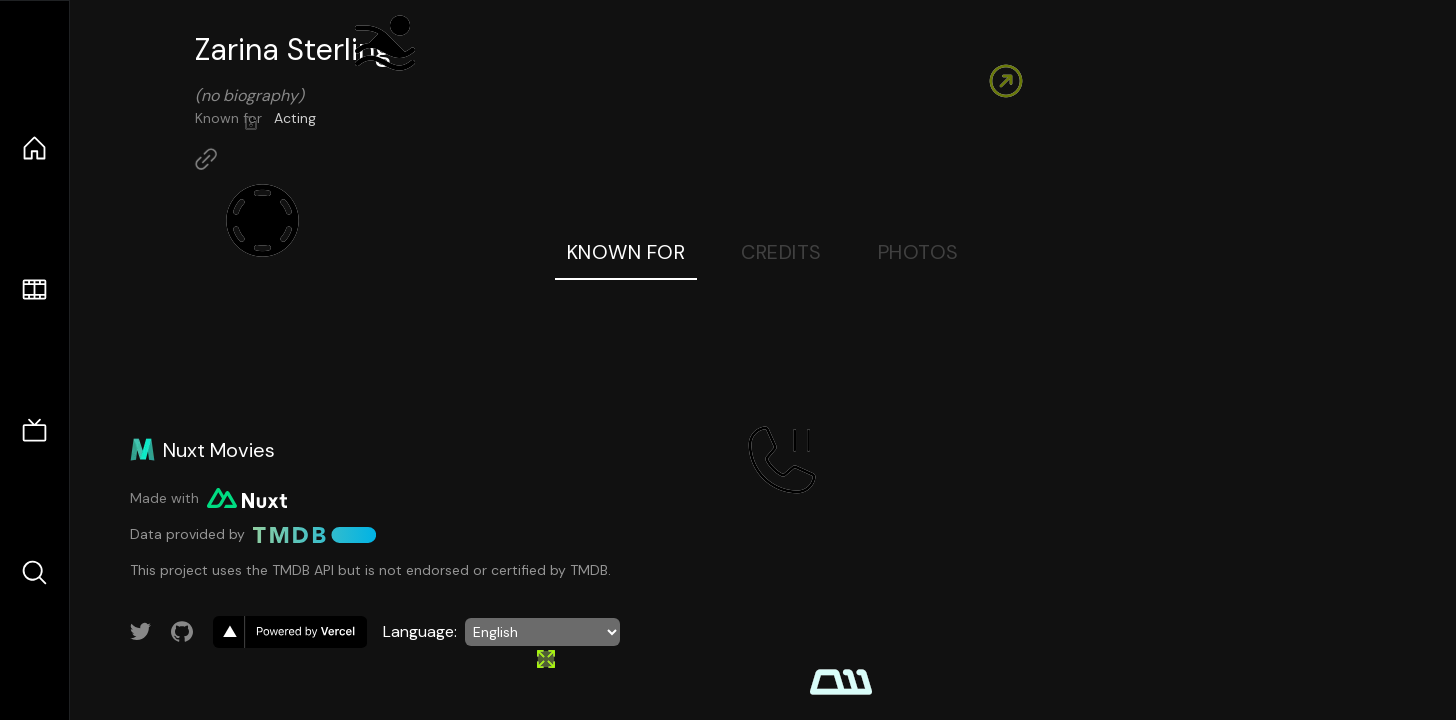  I want to click on open link in new tab or window, so click(1006, 81).